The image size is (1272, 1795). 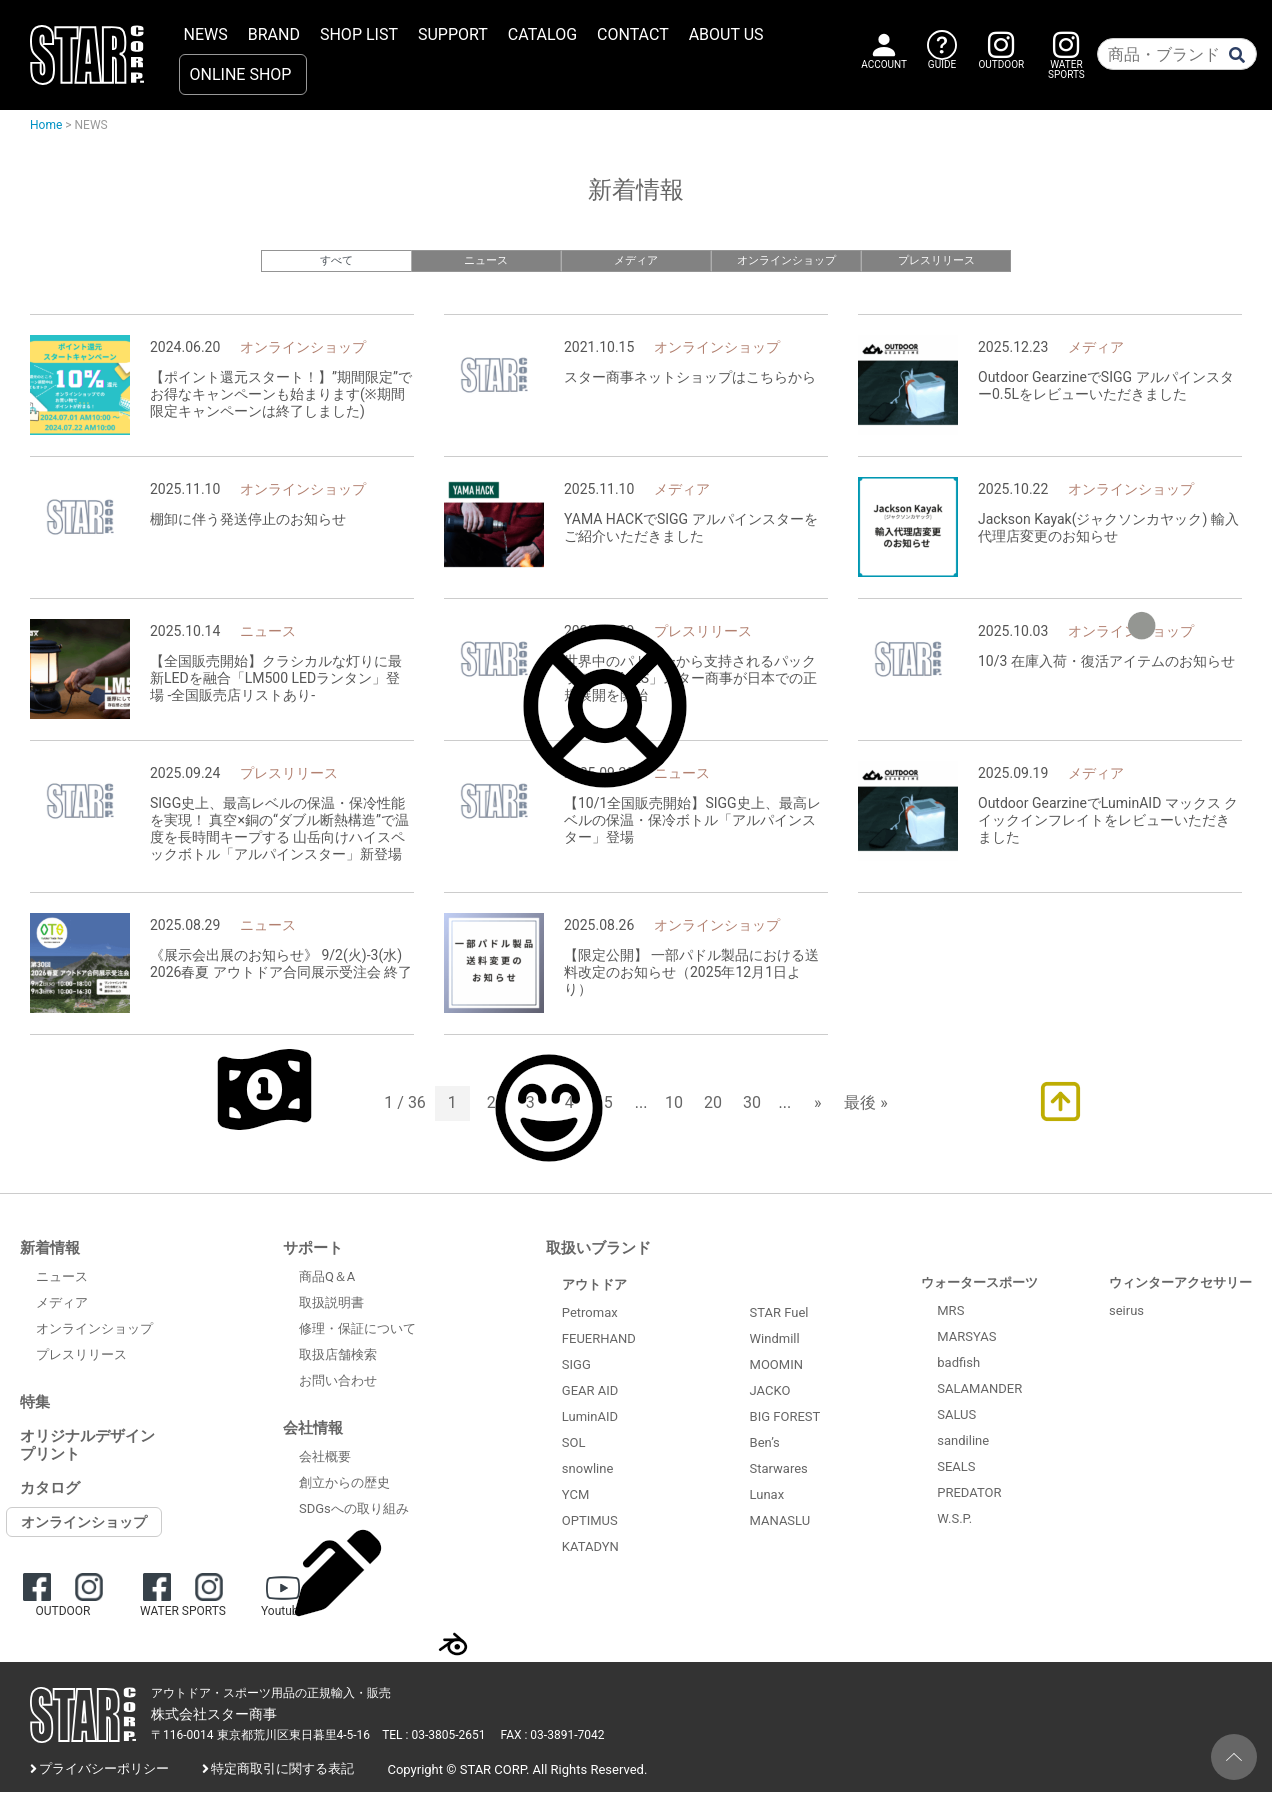 What do you see at coordinates (549, 1108) in the screenshot?
I see `add a happy reaction or emoji` at bounding box center [549, 1108].